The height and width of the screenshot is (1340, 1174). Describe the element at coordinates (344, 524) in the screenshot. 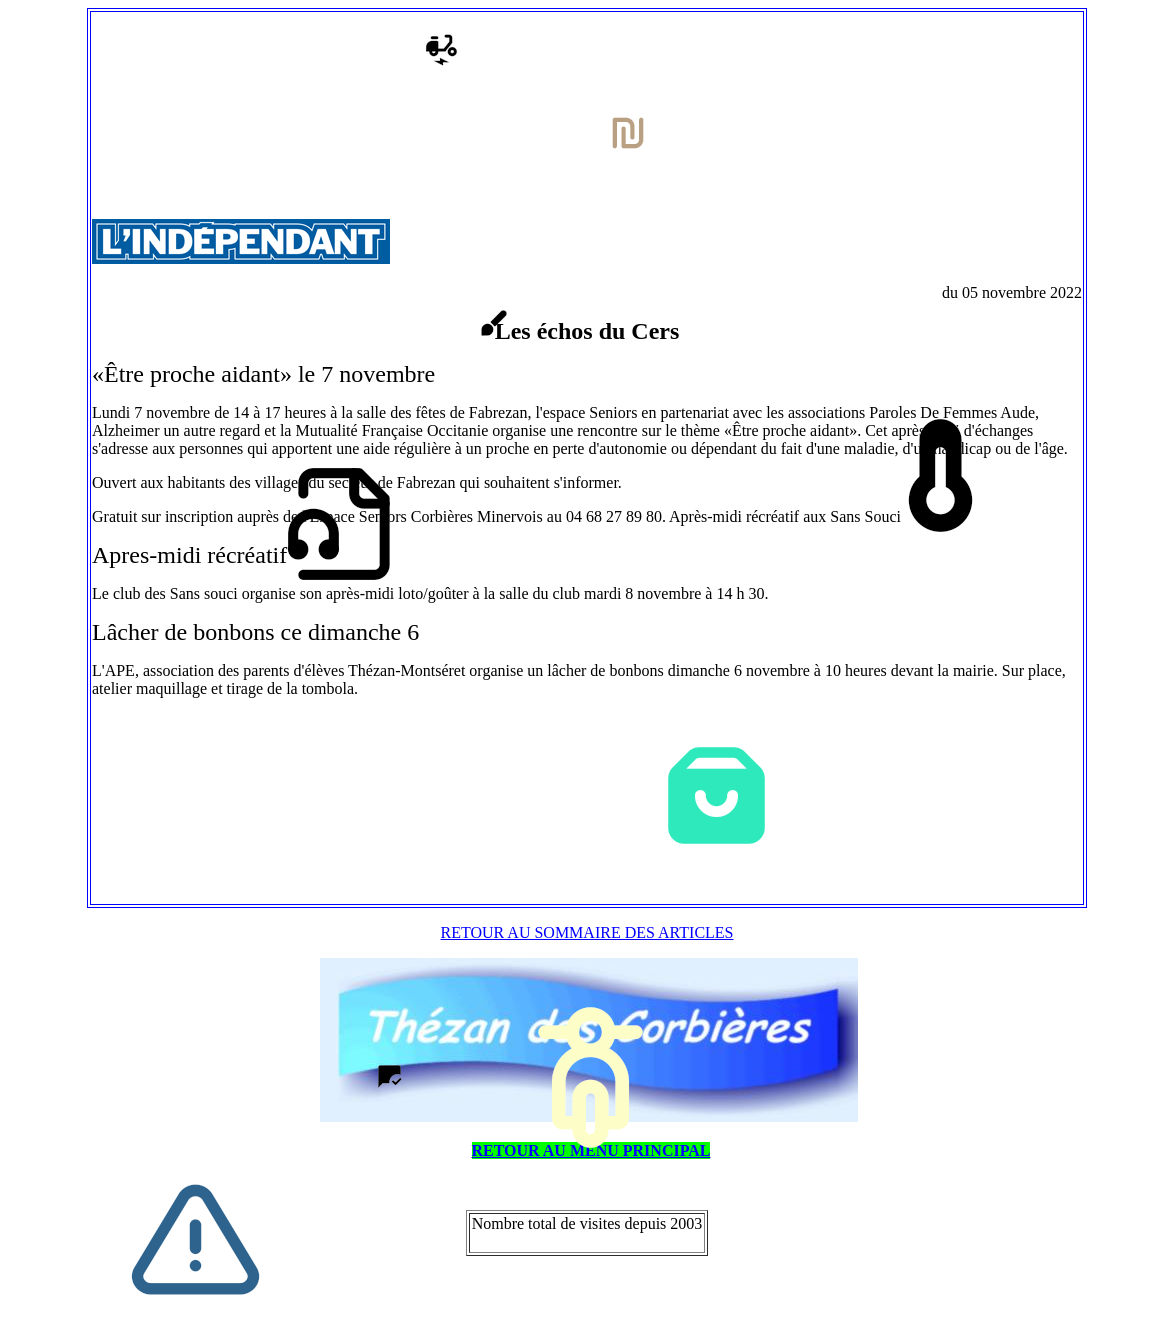

I see `open an audio file` at that location.